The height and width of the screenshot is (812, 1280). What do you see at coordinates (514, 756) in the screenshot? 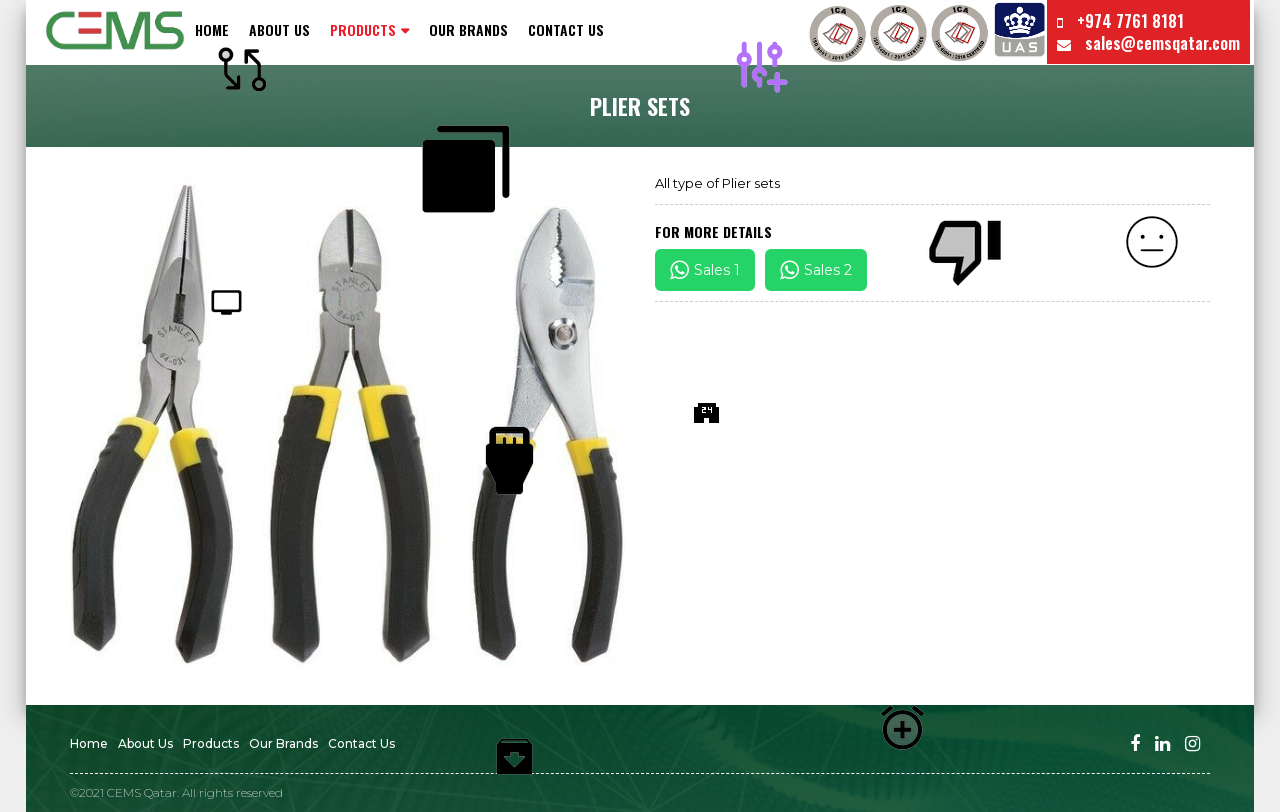
I see `archive selected items` at bounding box center [514, 756].